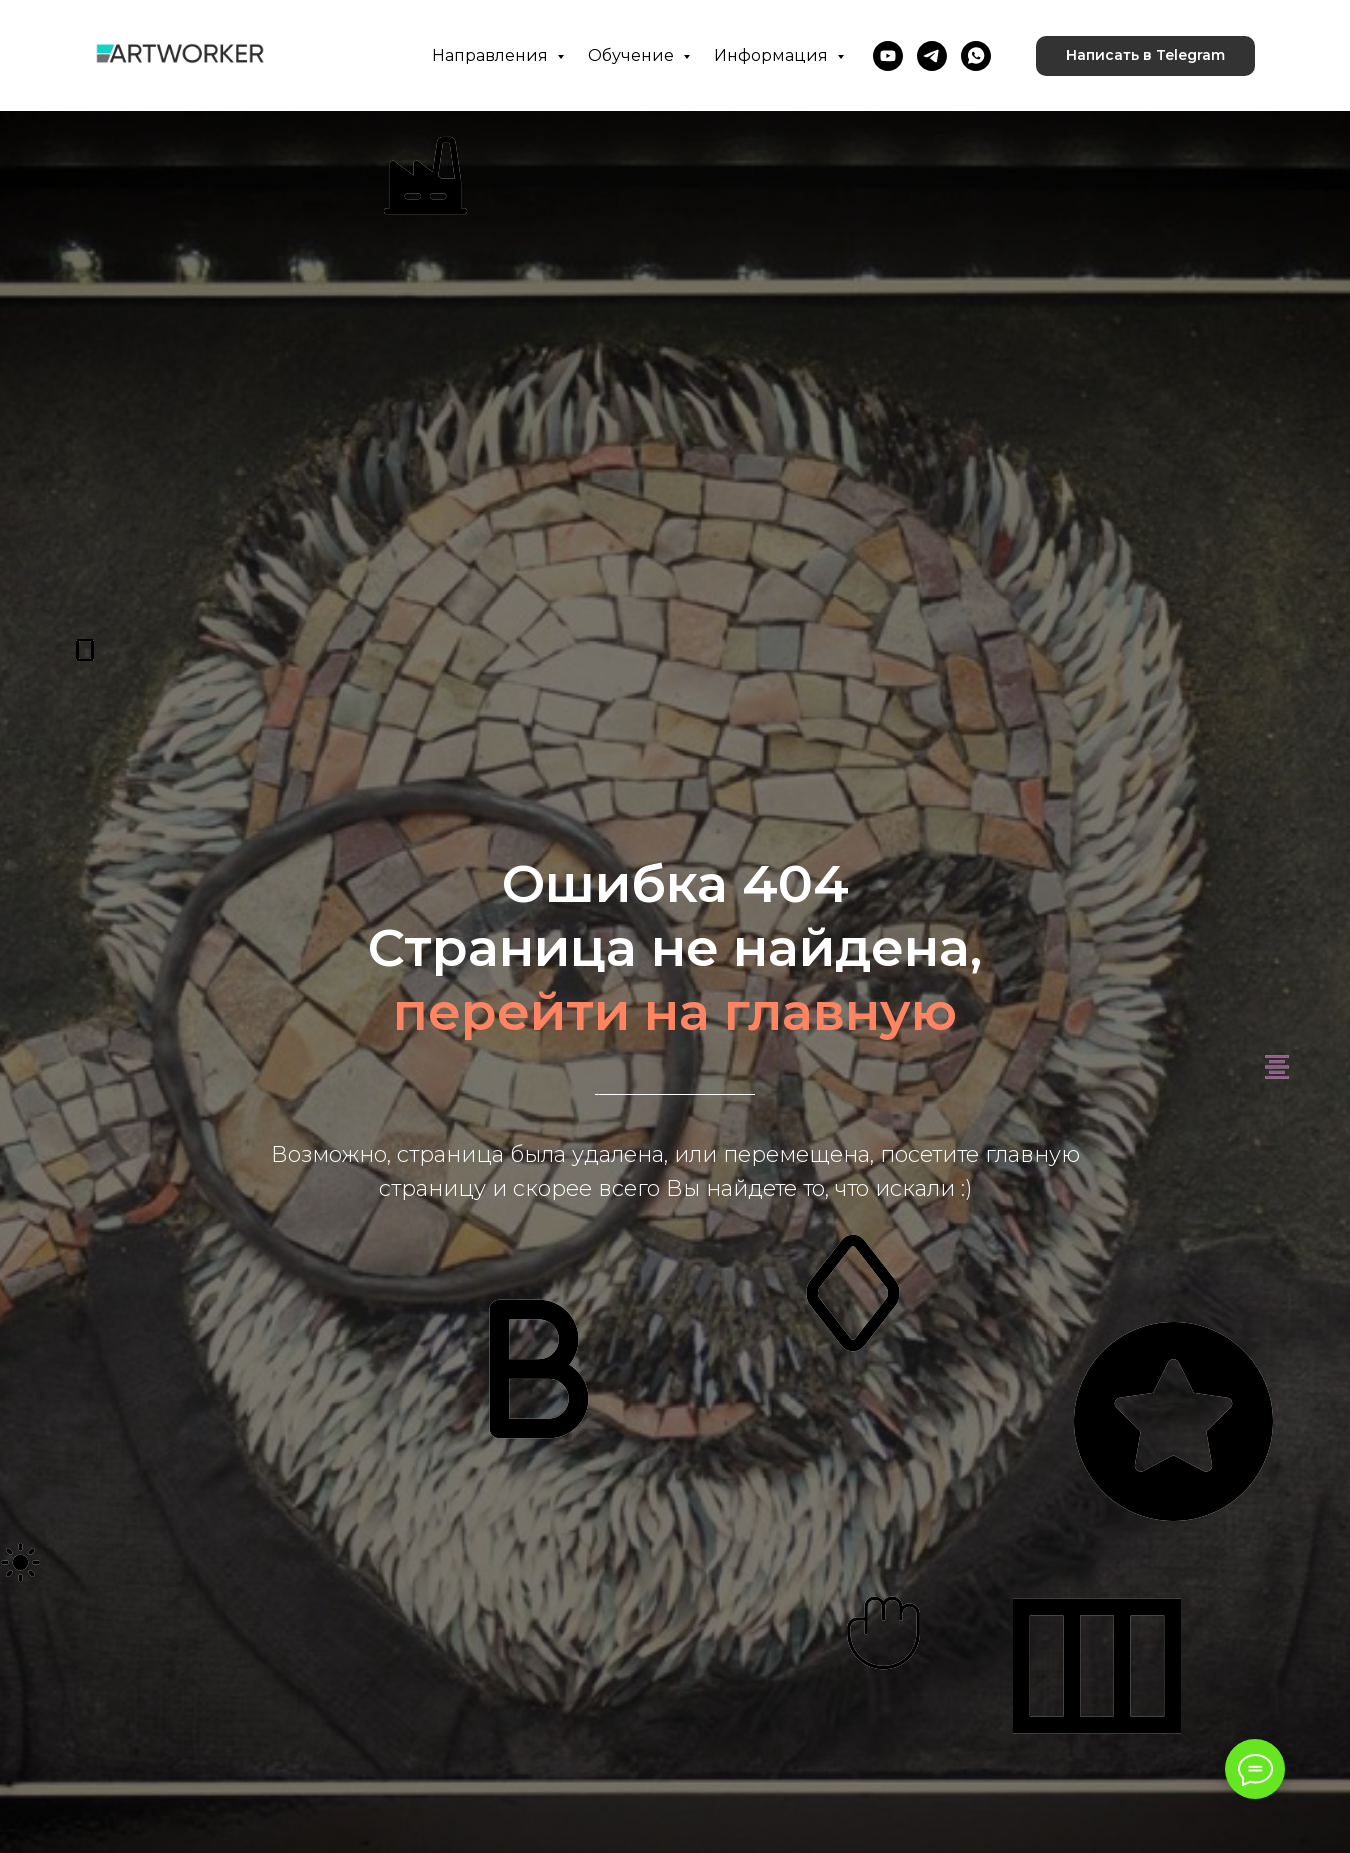  I want to click on crop image to portrait orientation, so click(85, 650).